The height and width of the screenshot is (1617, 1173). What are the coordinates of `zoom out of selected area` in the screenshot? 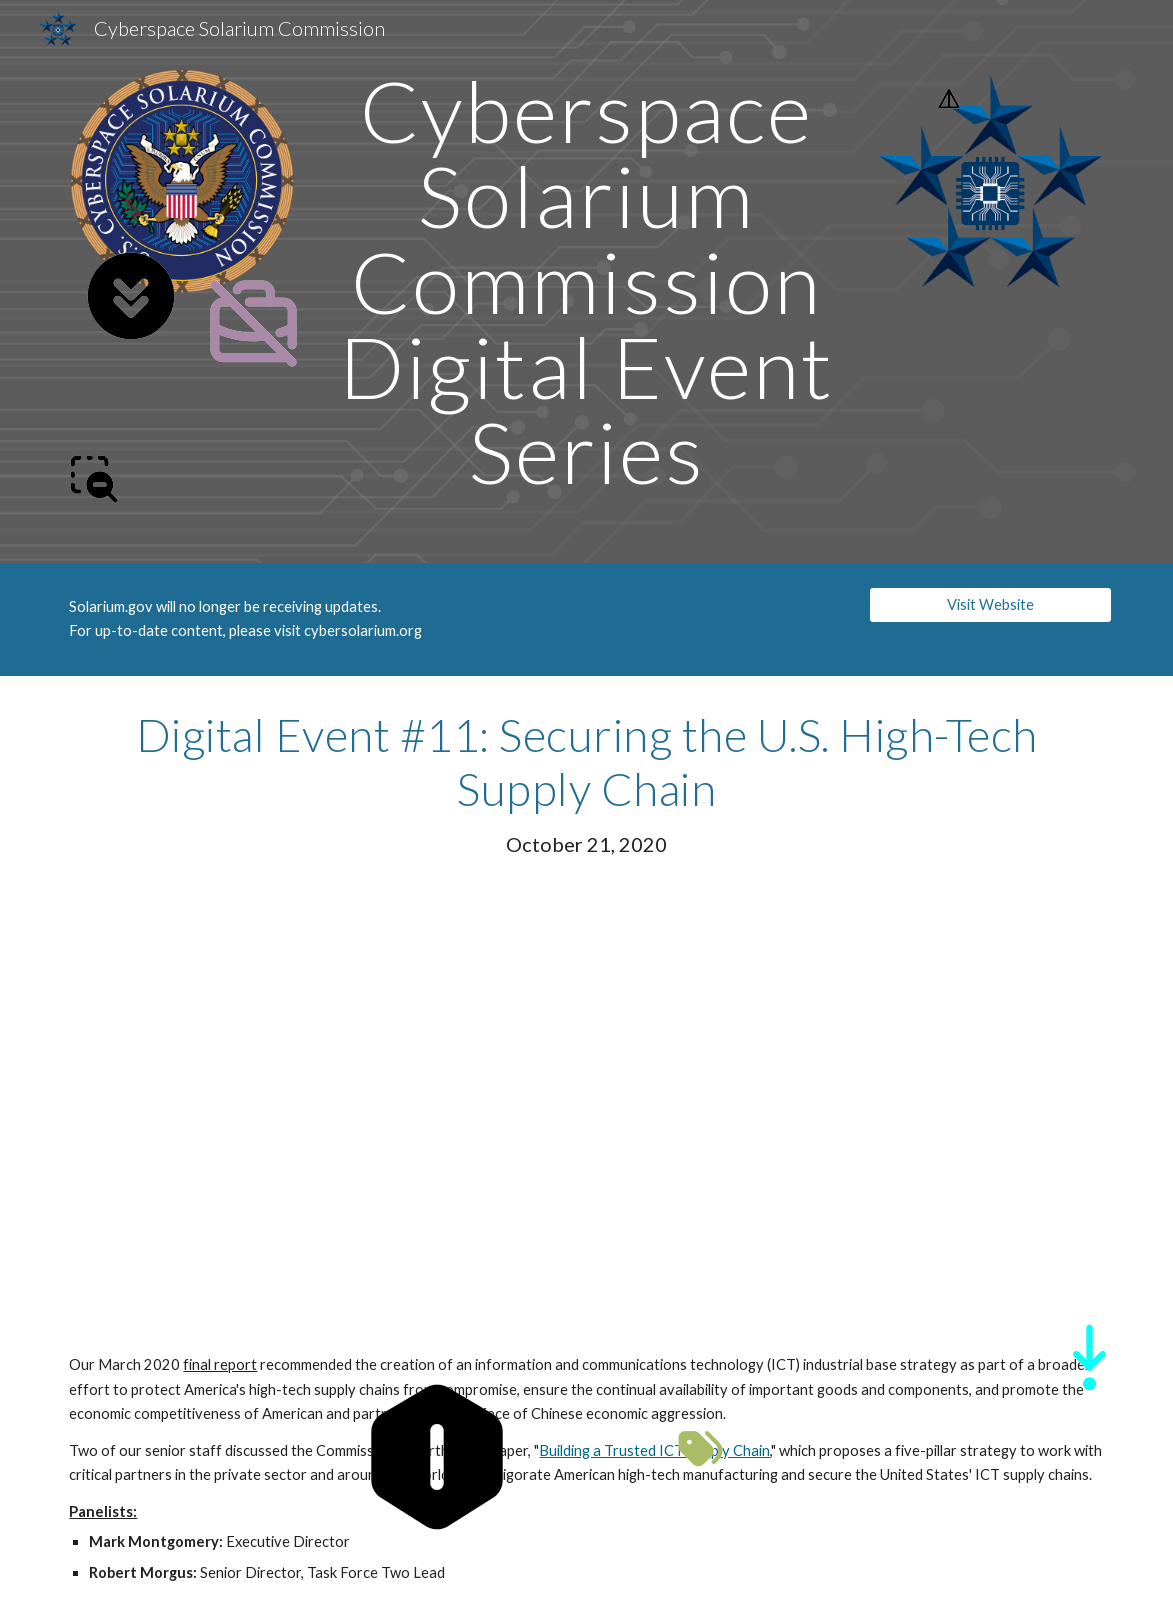 It's located at (93, 478).